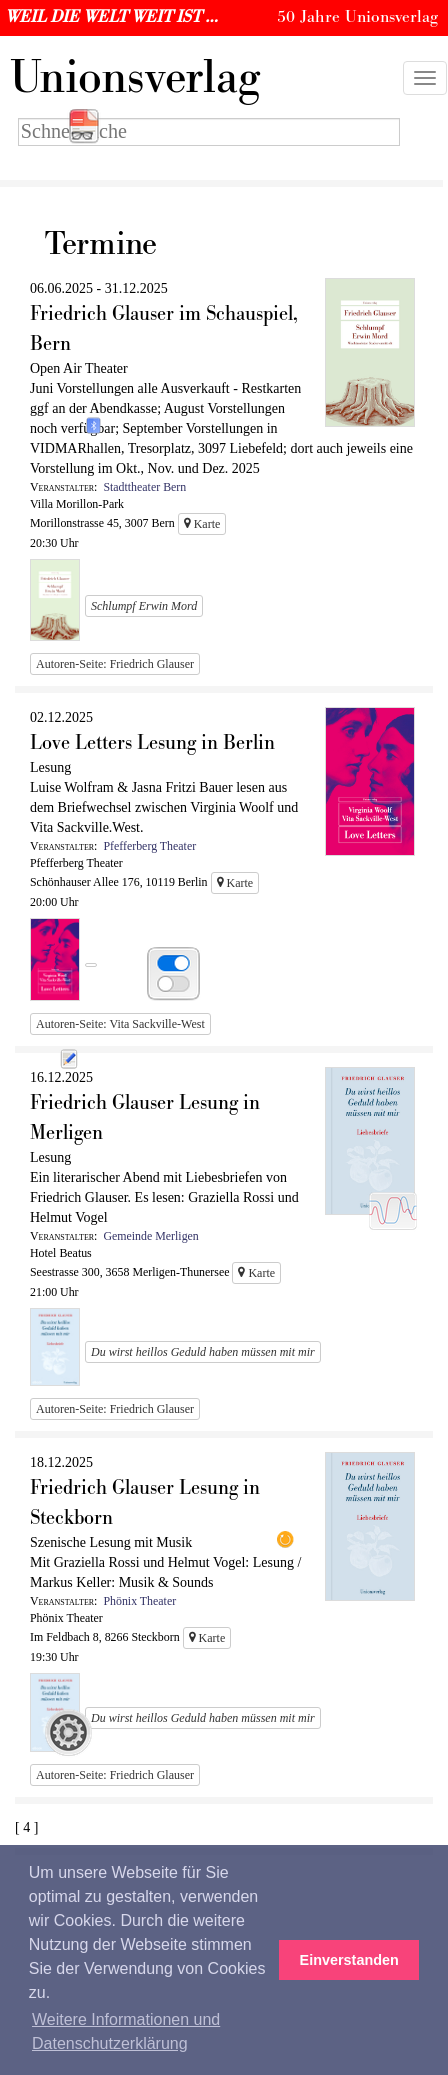 This screenshot has width=448, height=2075. I want to click on open settings or preferences, so click(68, 1732).